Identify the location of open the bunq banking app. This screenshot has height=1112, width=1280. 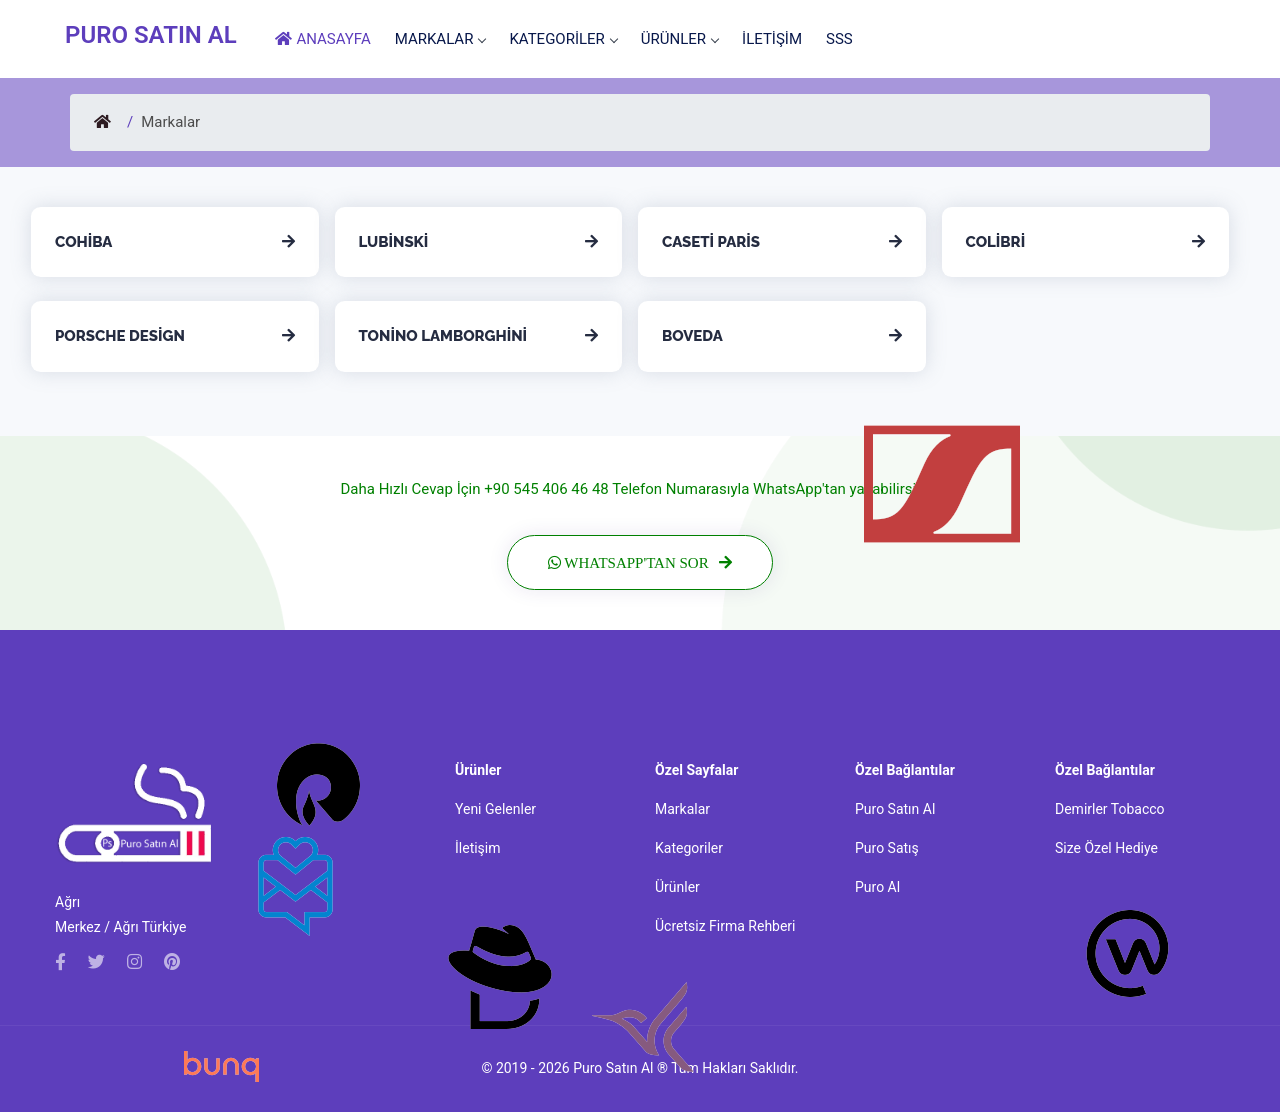
(221, 1066).